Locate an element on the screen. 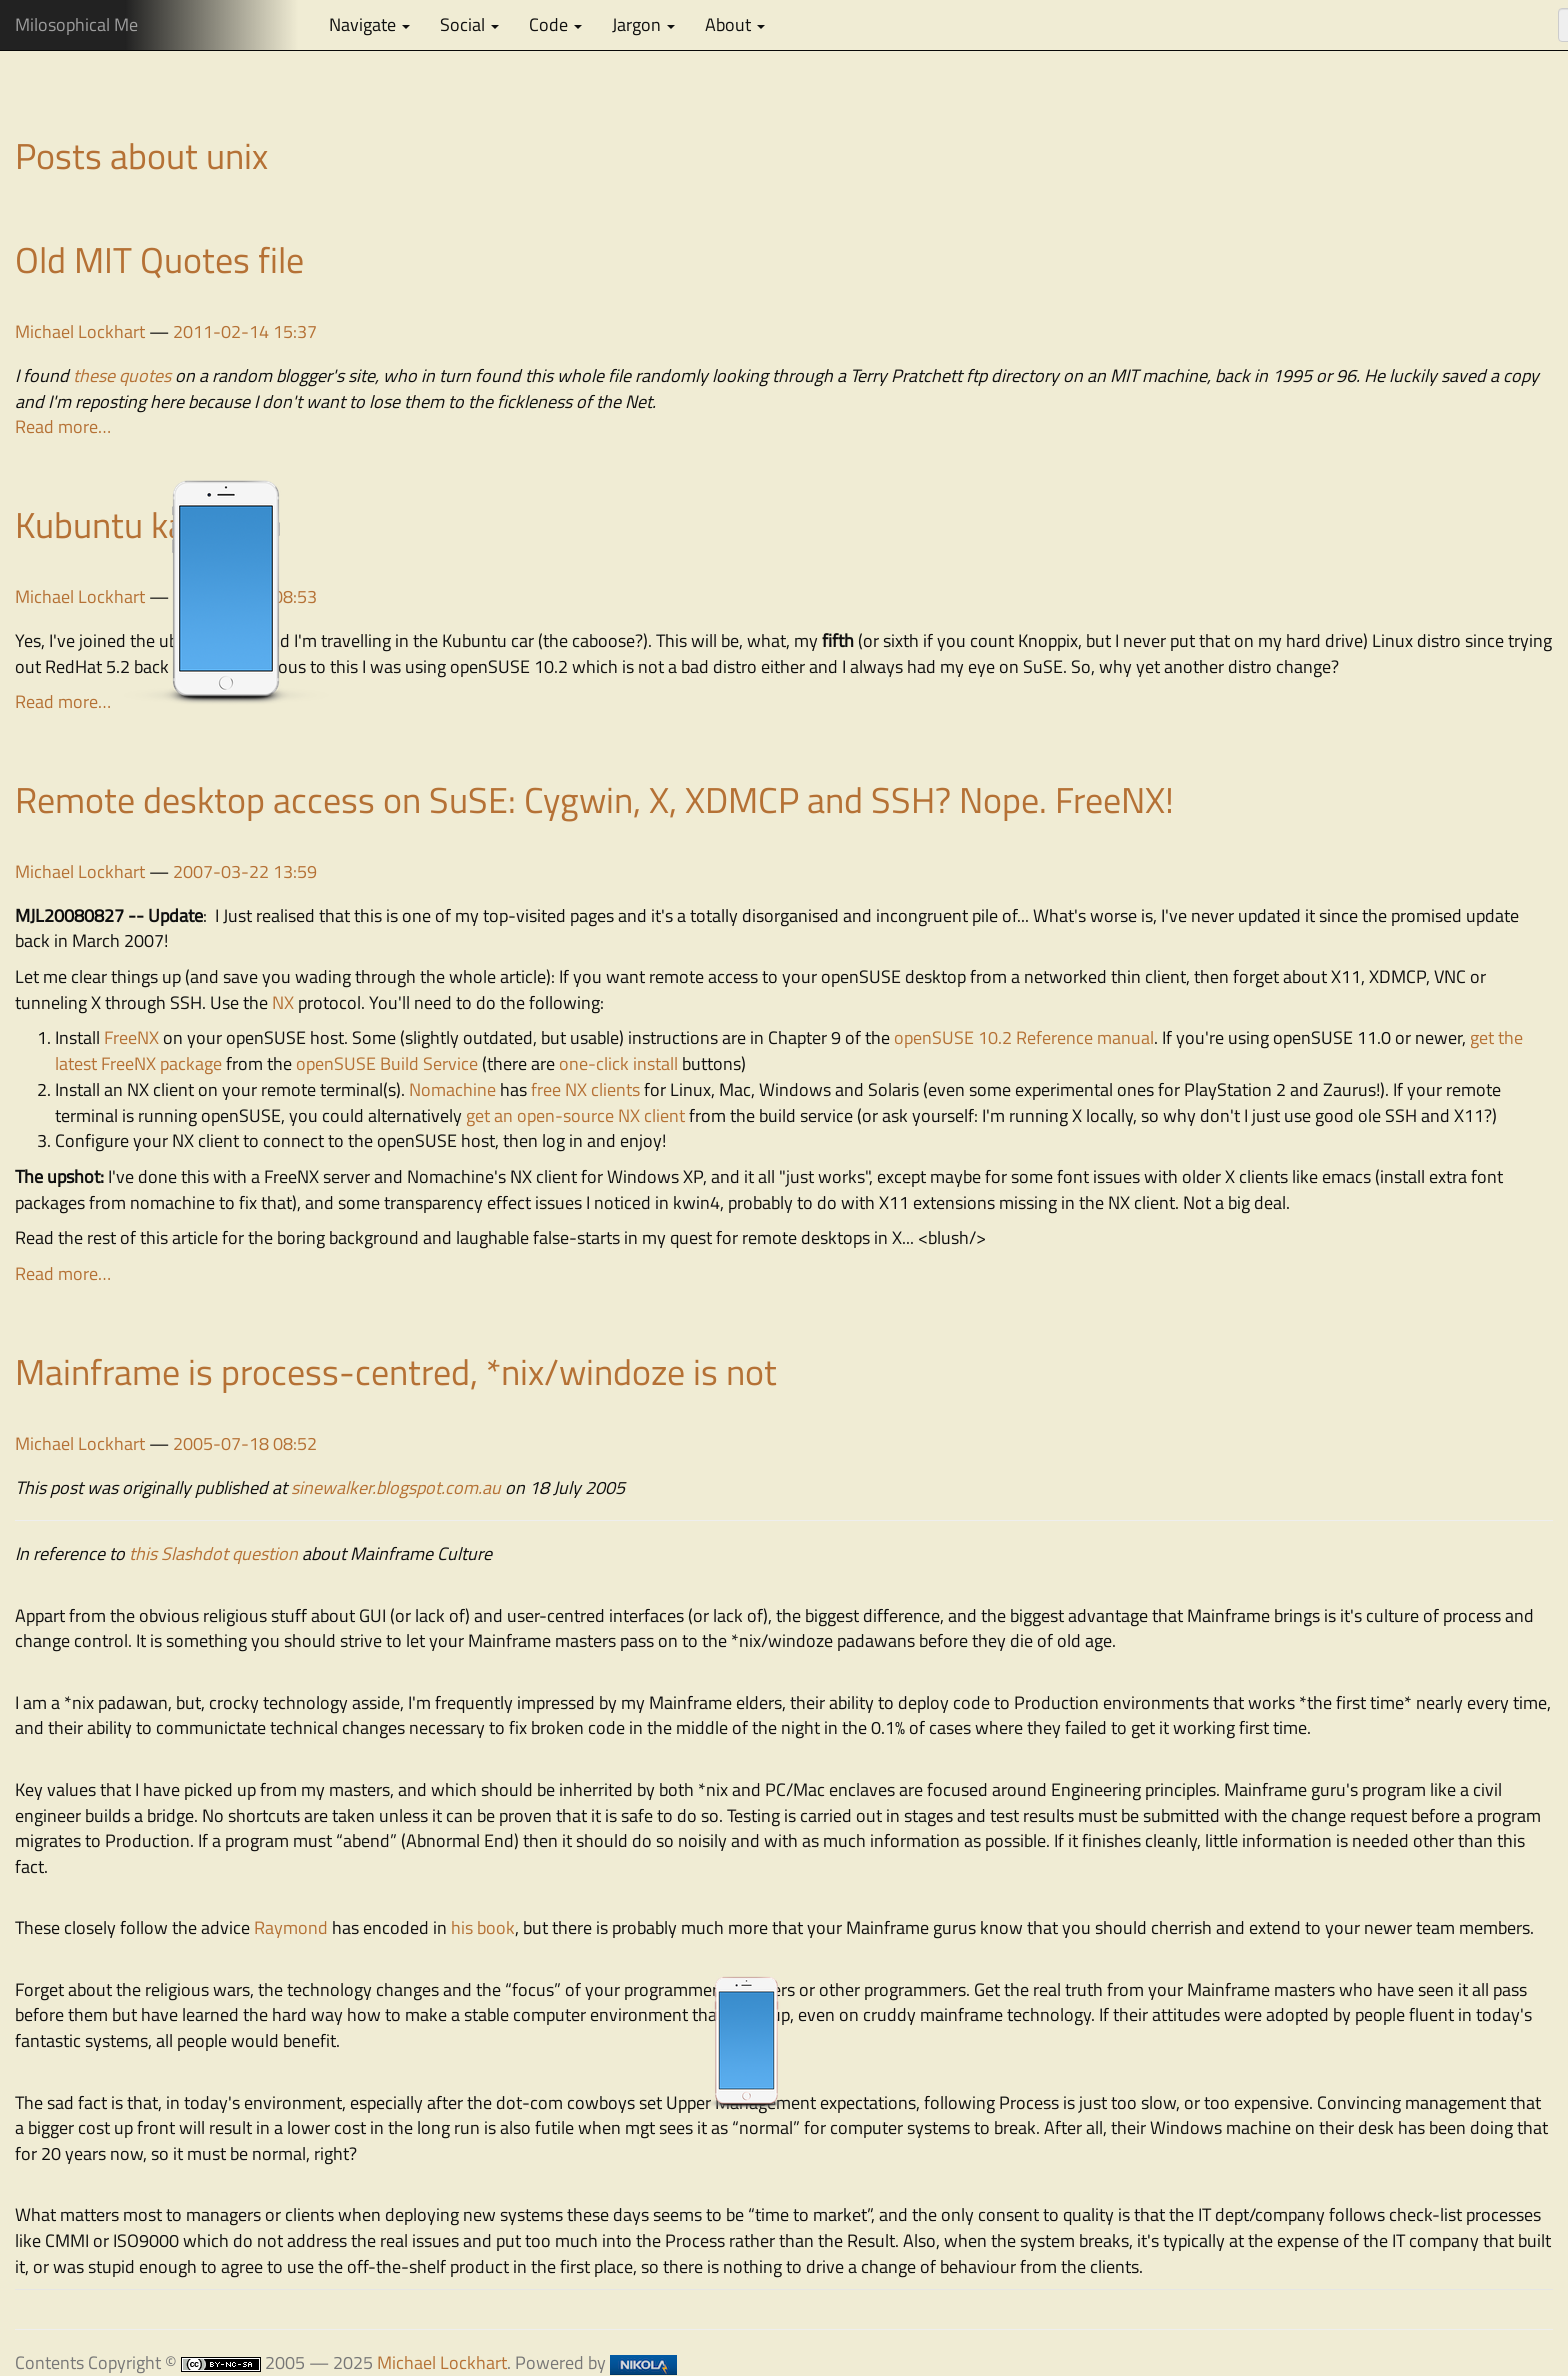 This screenshot has width=1568, height=2376. manage connected iPhone device is located at coordinates (746, 2042).